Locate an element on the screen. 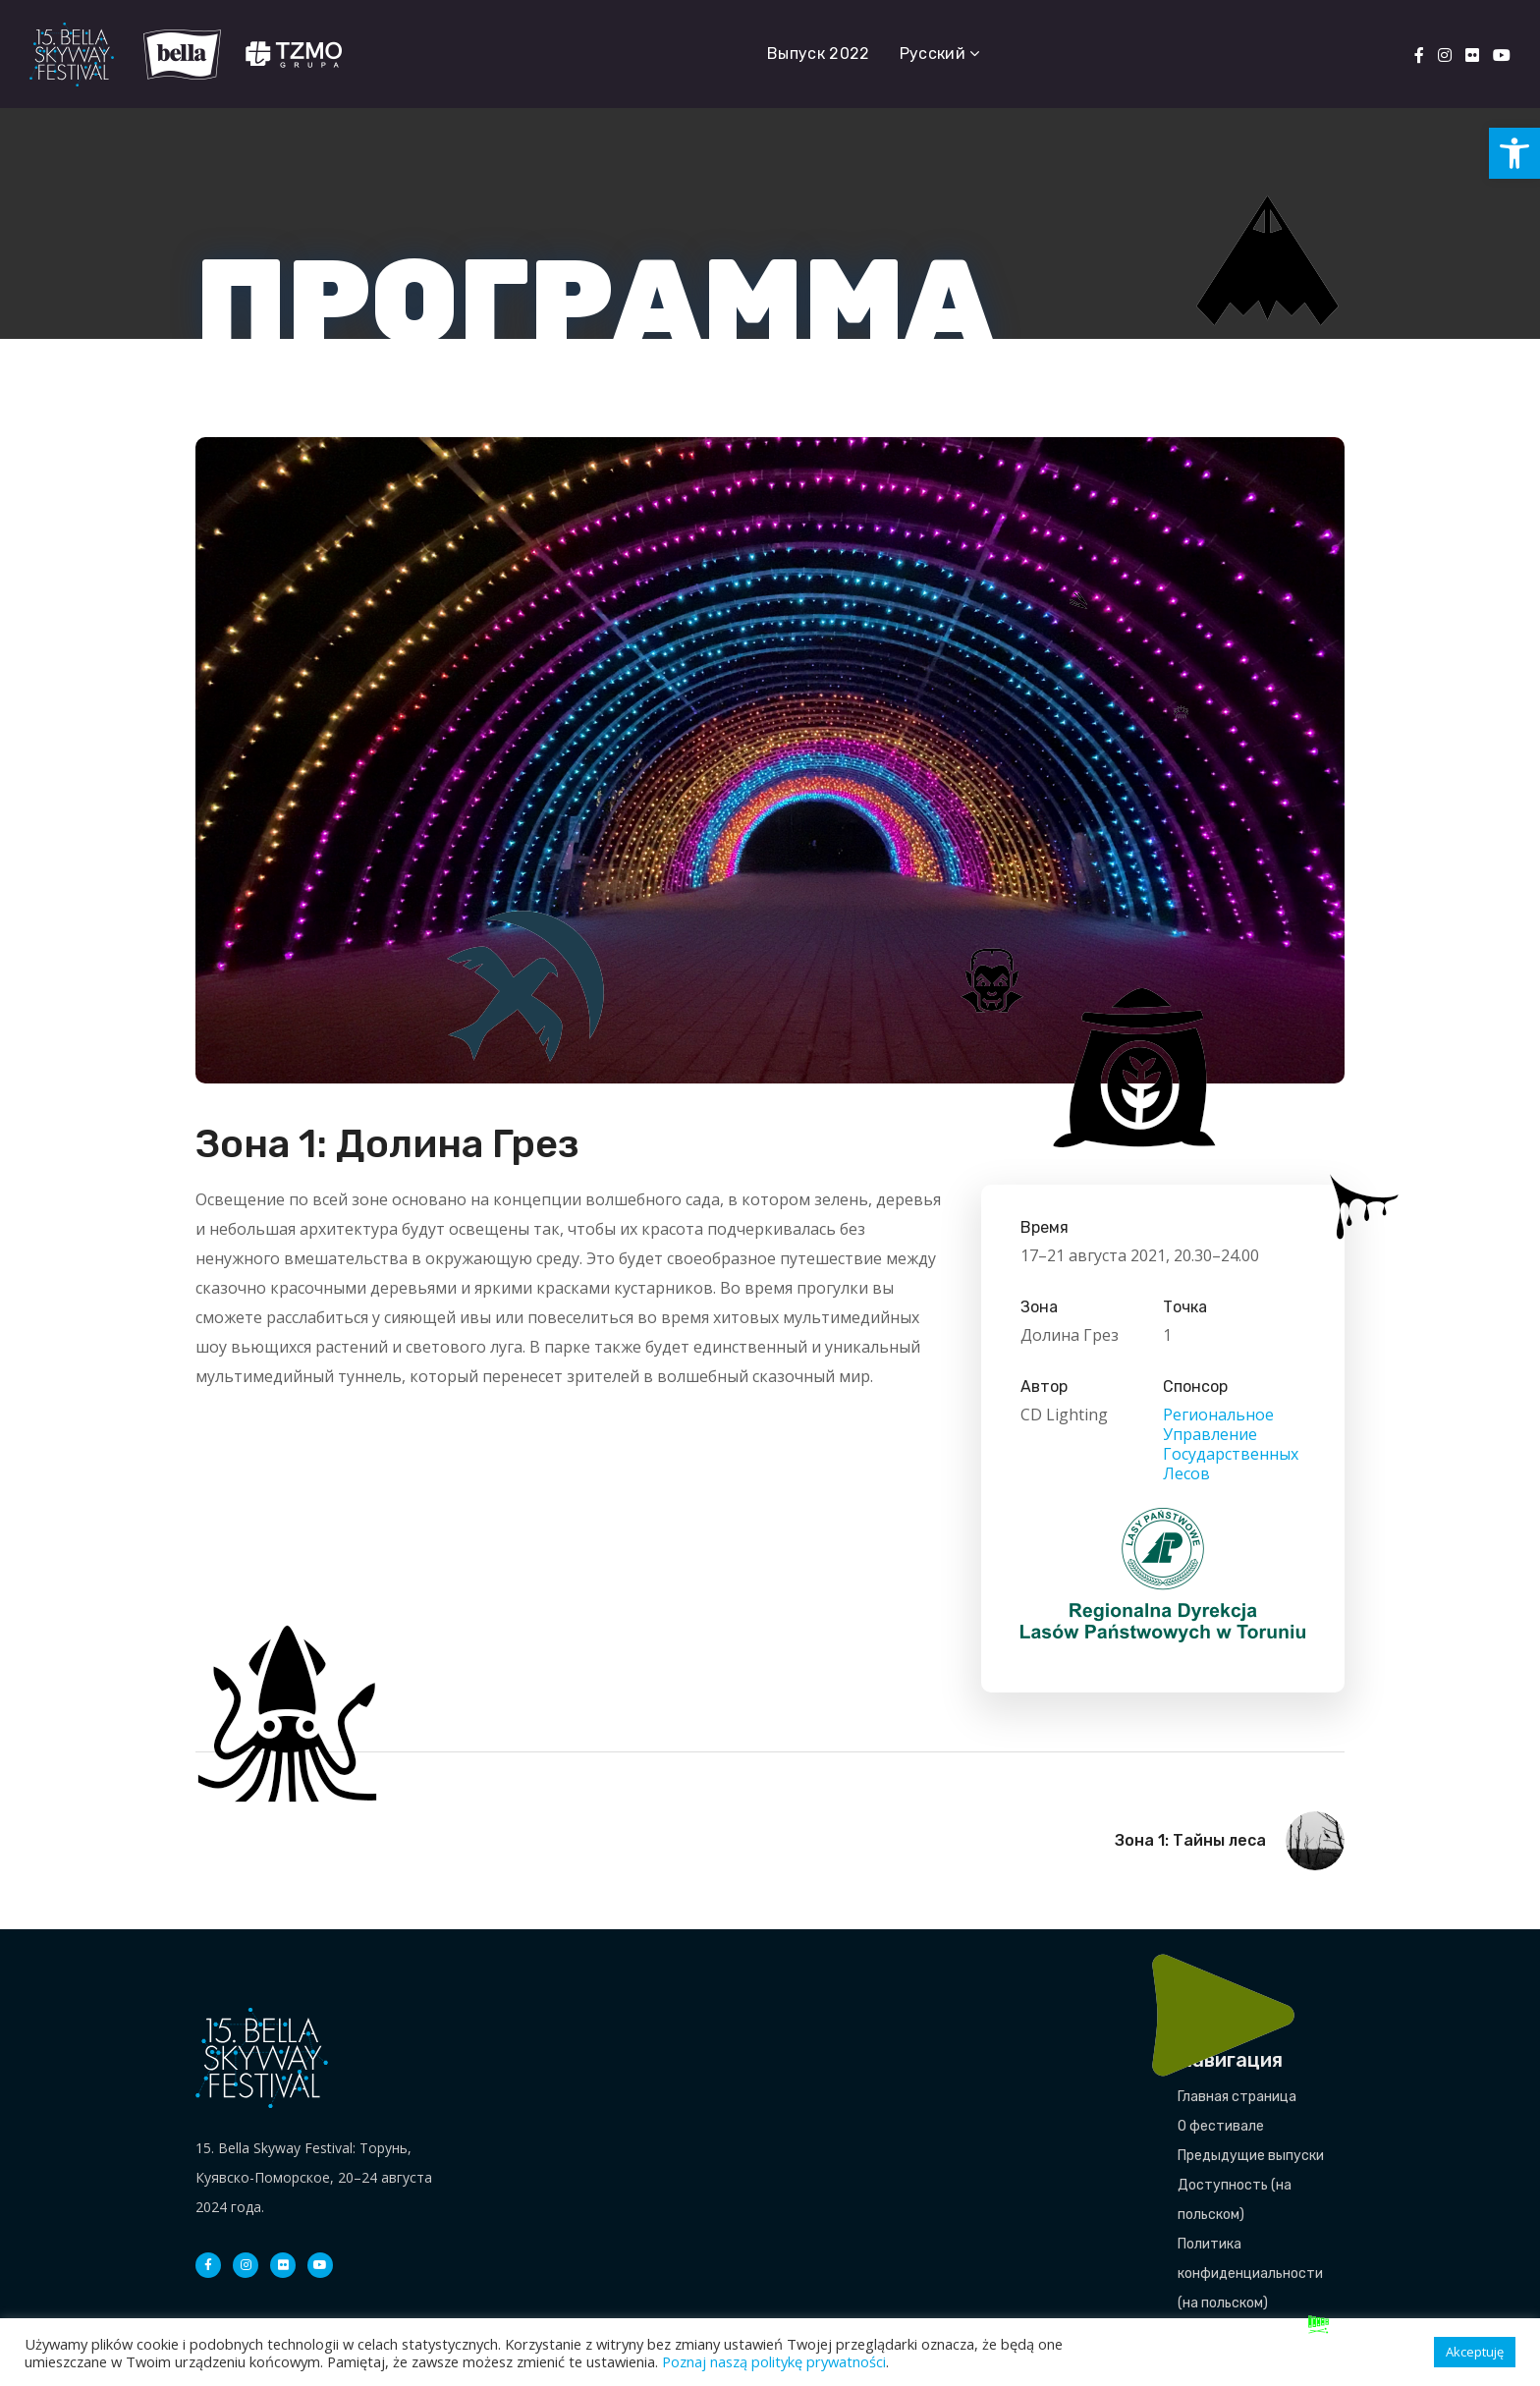 The image size is (1540, 2386). flour ingredient in a cooking or recipe app is located at coordinates (1134, 1067).